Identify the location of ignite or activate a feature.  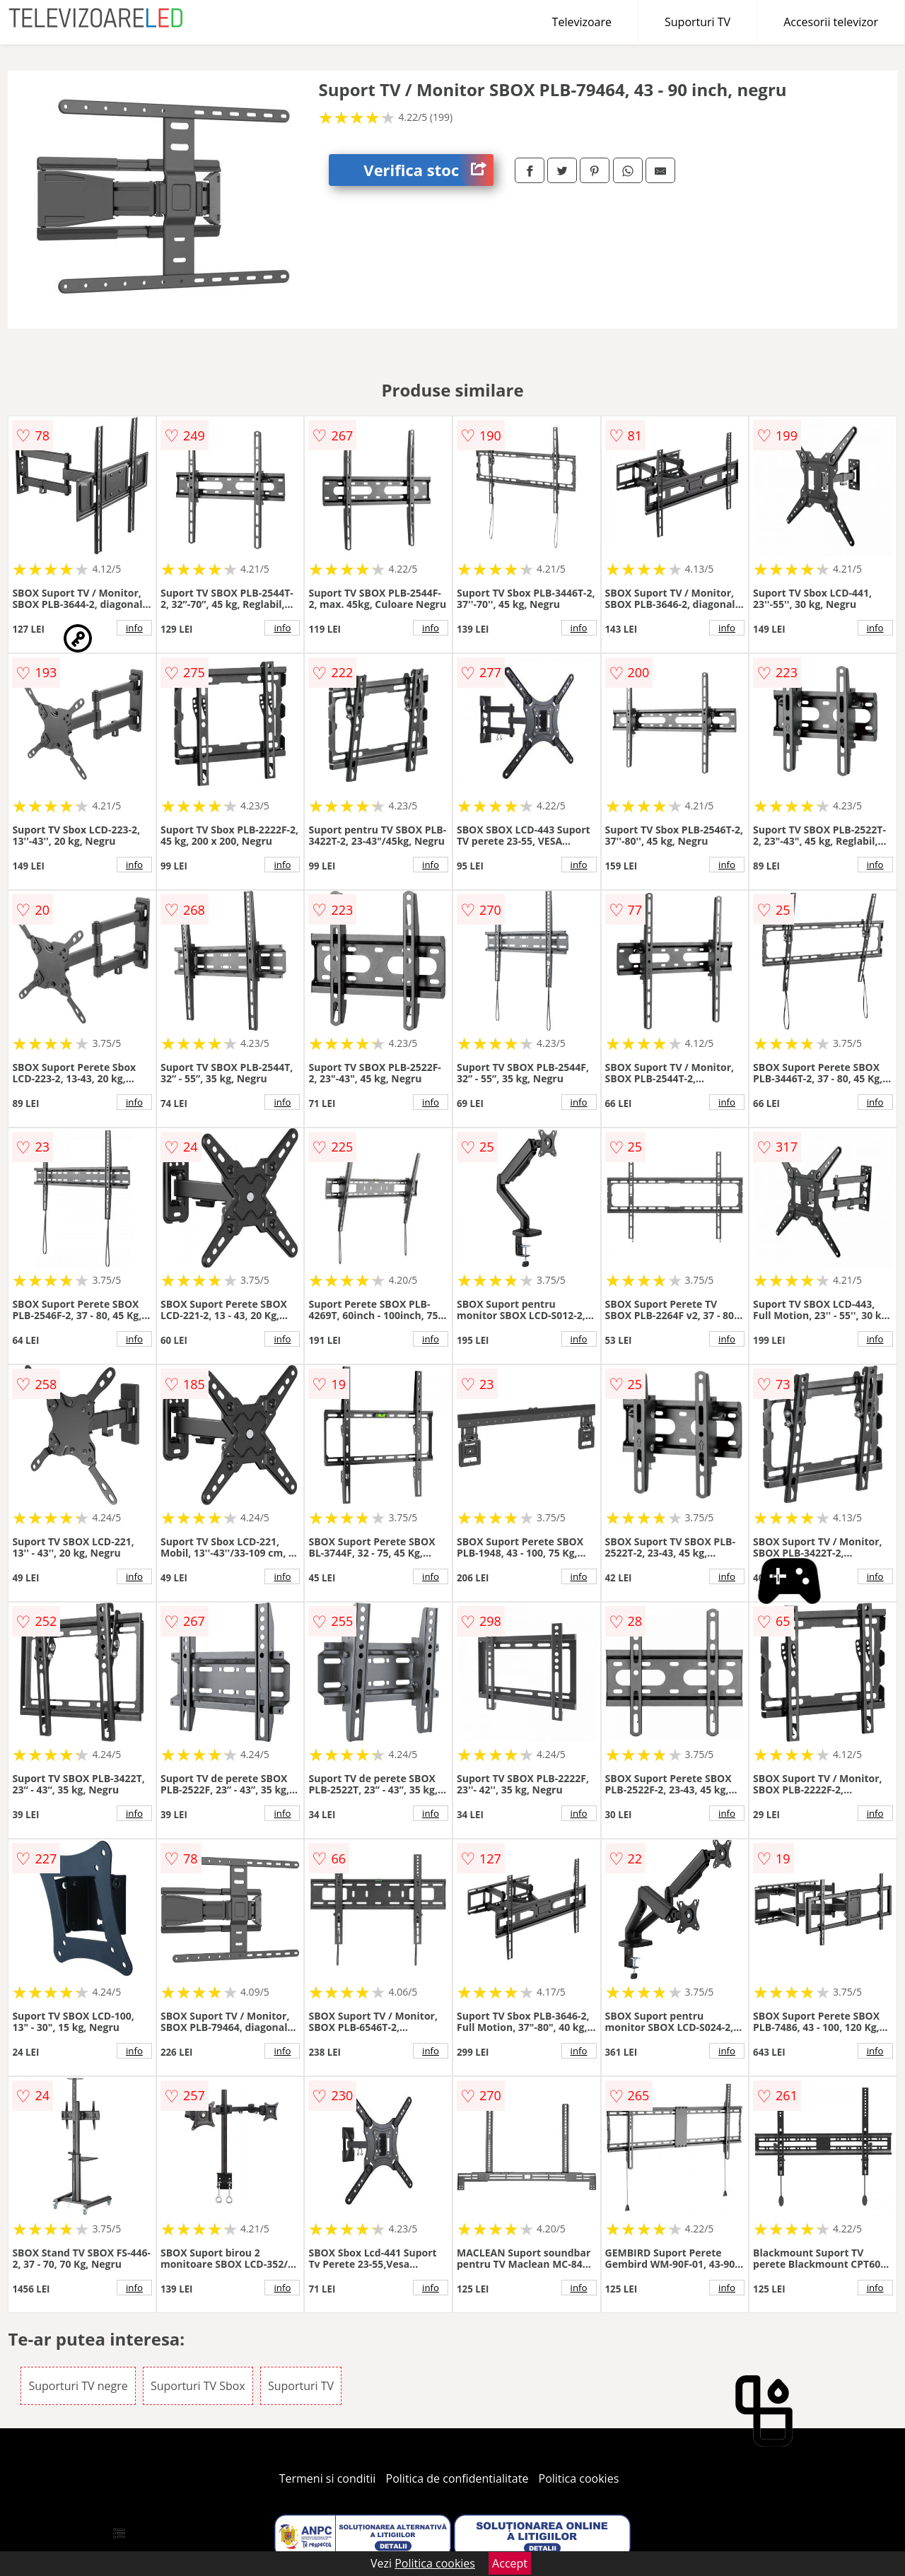
(764, 2411).